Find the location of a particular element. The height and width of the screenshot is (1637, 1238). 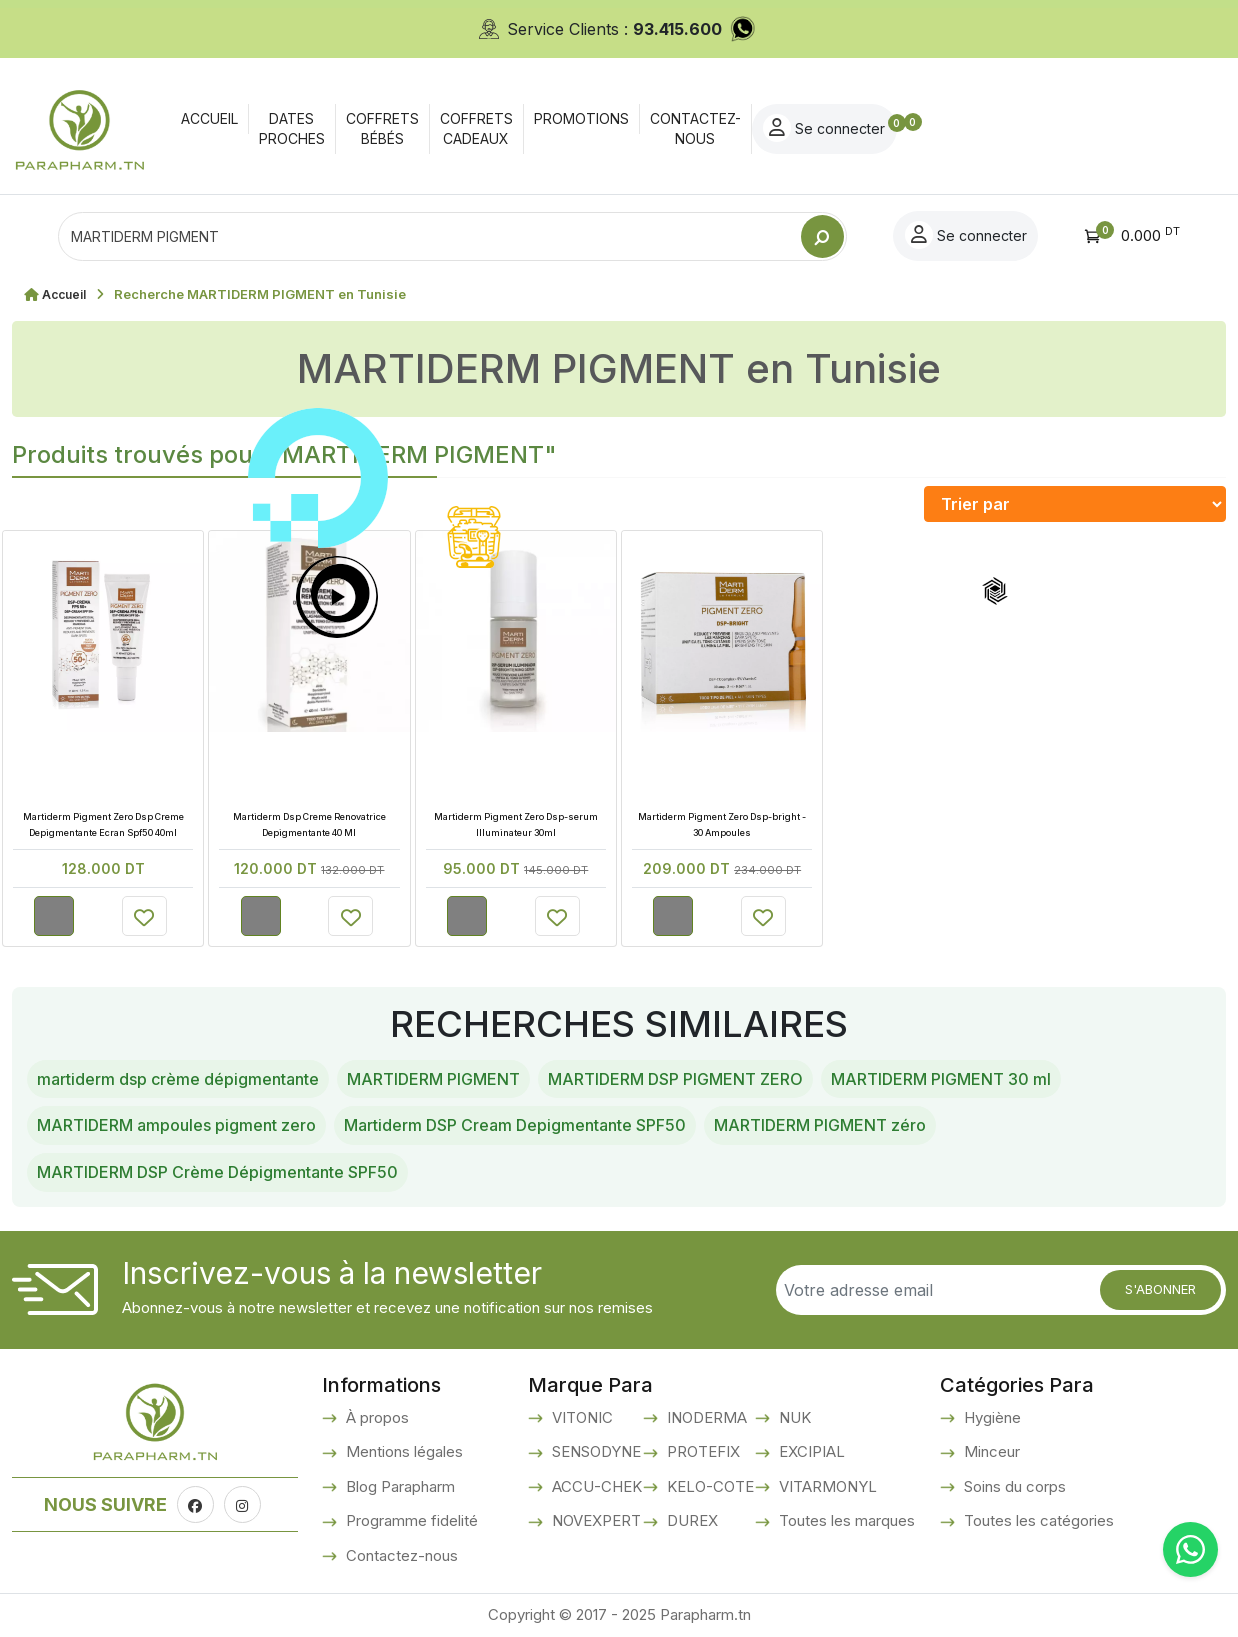

open mpv media player is located at coordinates (337, 597).